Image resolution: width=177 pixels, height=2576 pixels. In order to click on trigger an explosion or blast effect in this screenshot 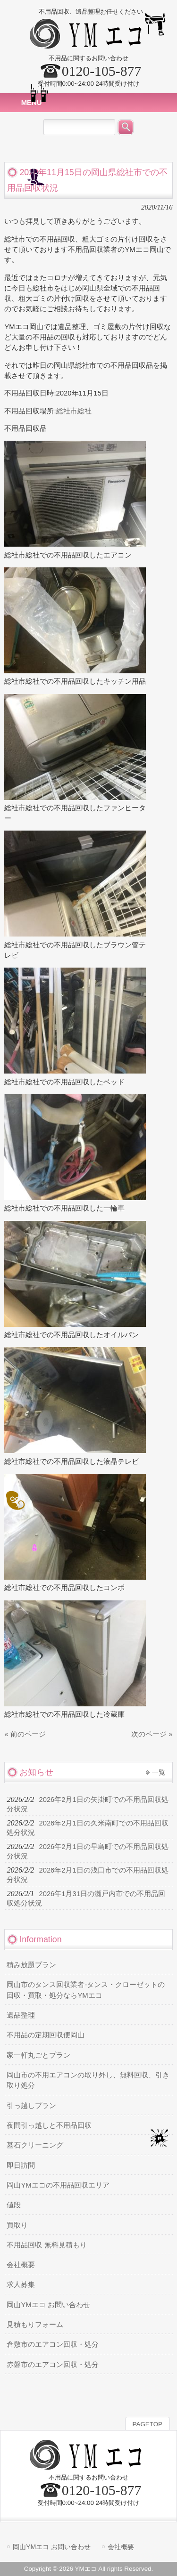, I will do `click(159, 2138)`.